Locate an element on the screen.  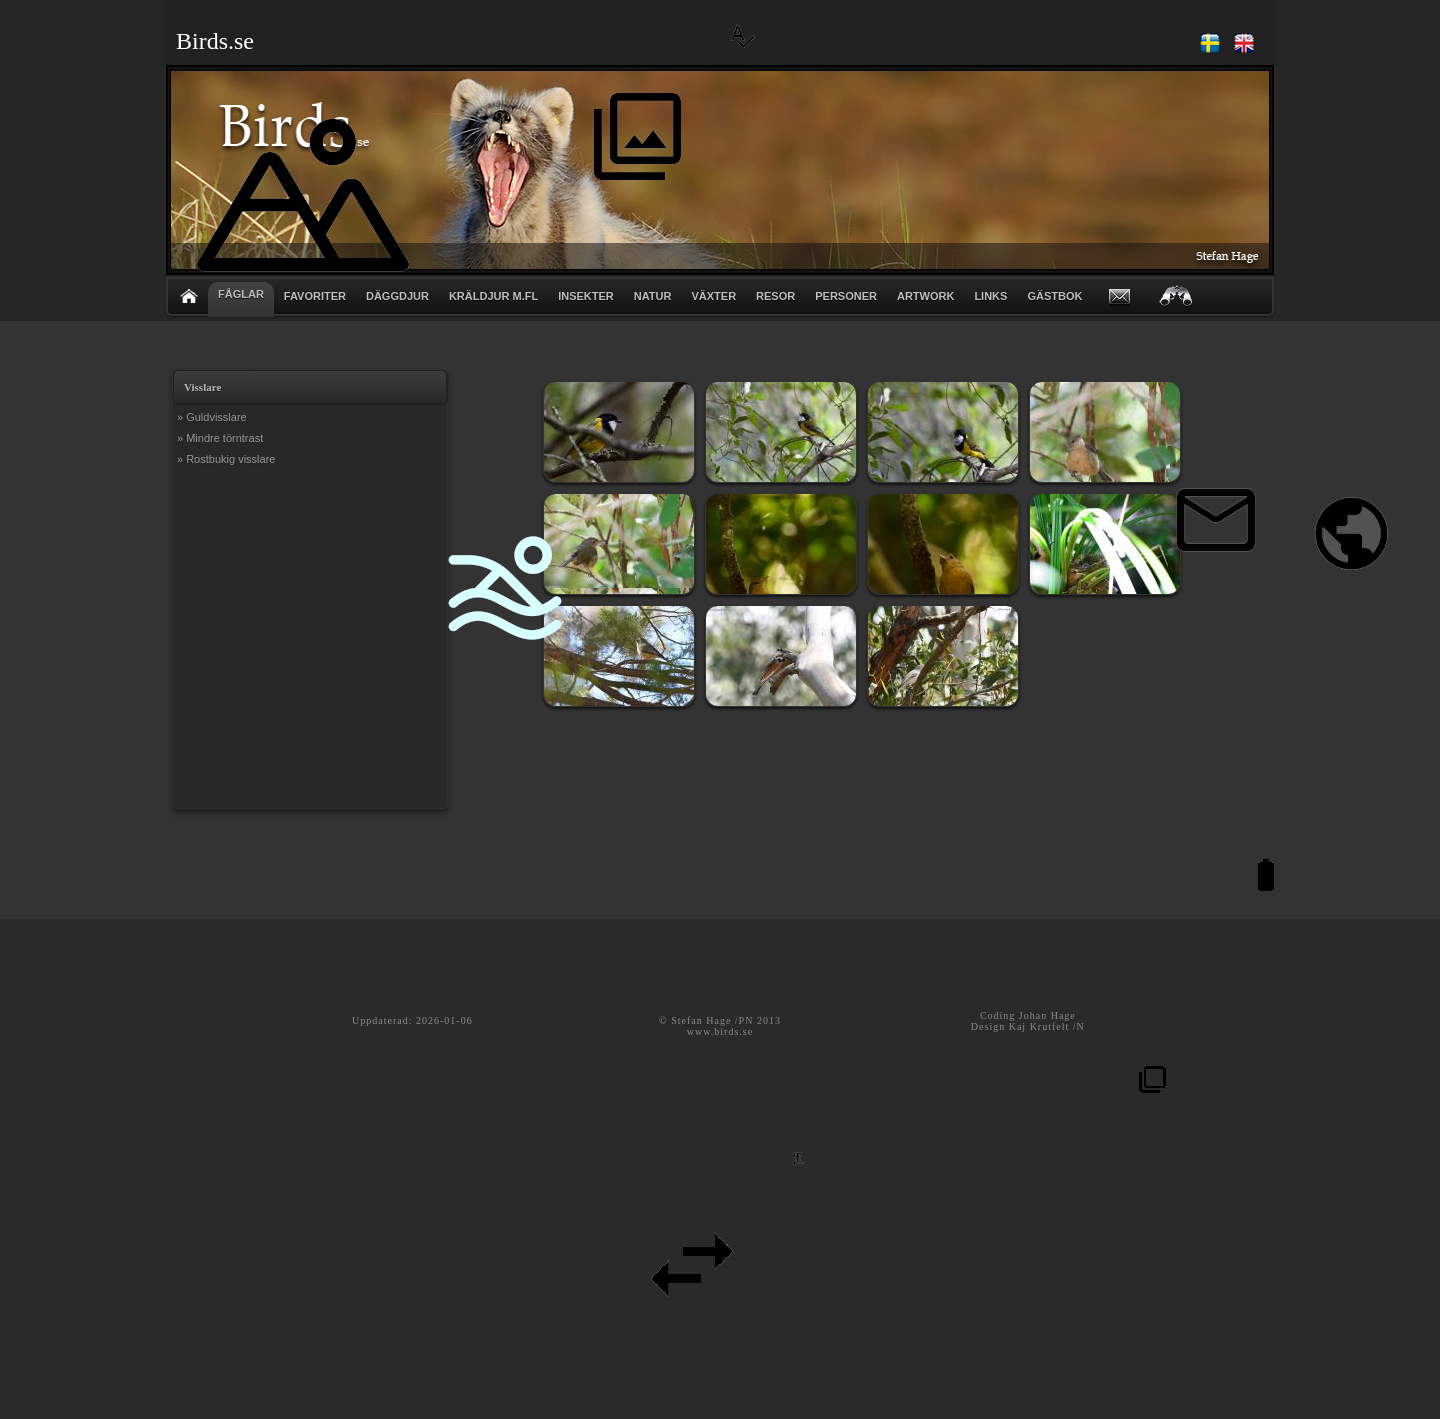
indicates current battery level is located at coordinates (1266, 875).